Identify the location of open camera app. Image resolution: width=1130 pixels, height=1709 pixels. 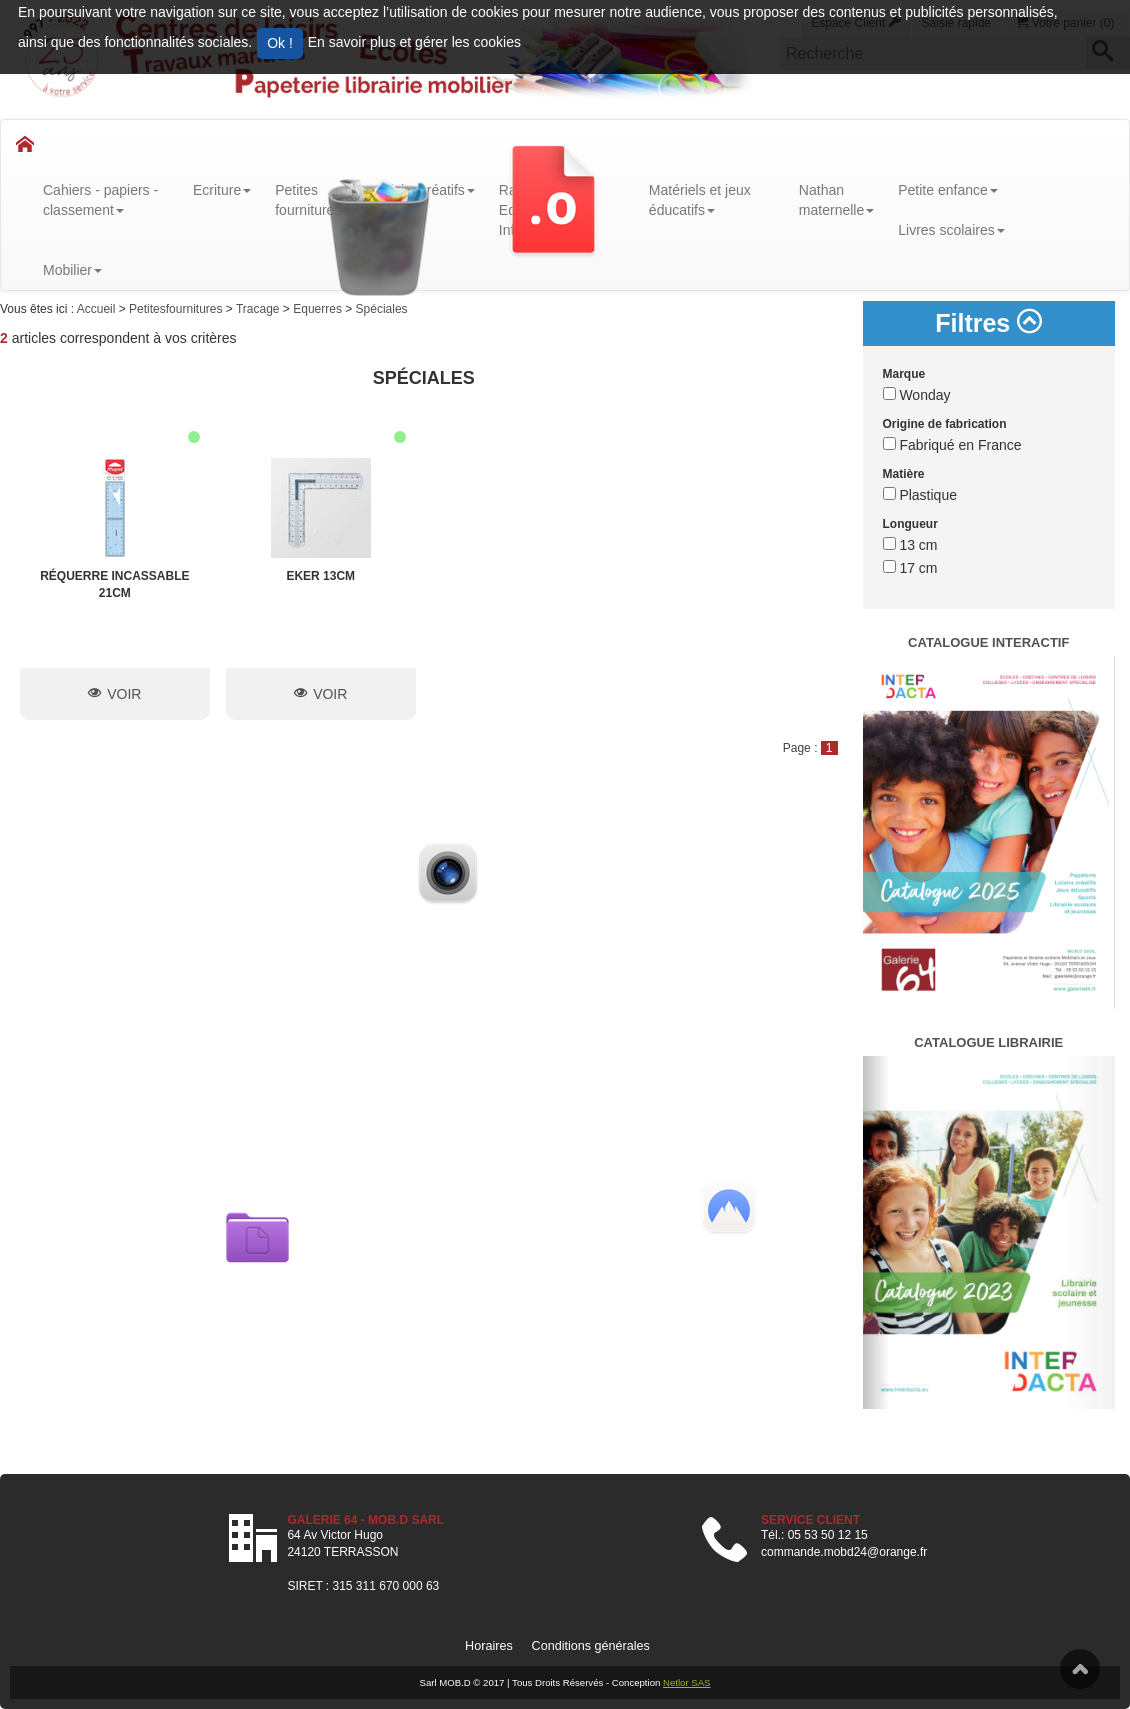
(448, 873).